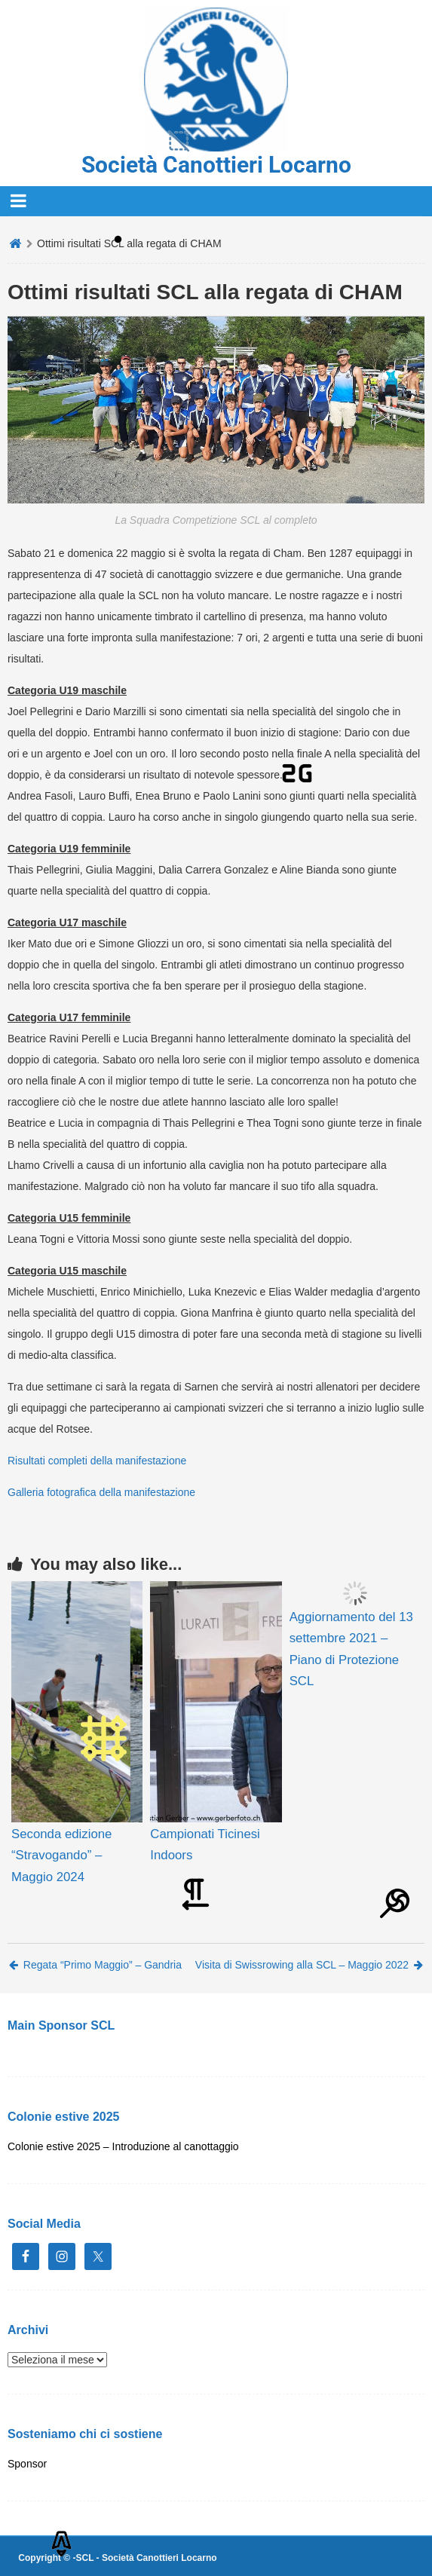 This screenshot has height=2576, width=432. Describe the element at coordinates (118, 239) in the screenshot. I see `indicates an unread notification or new item` at that location.